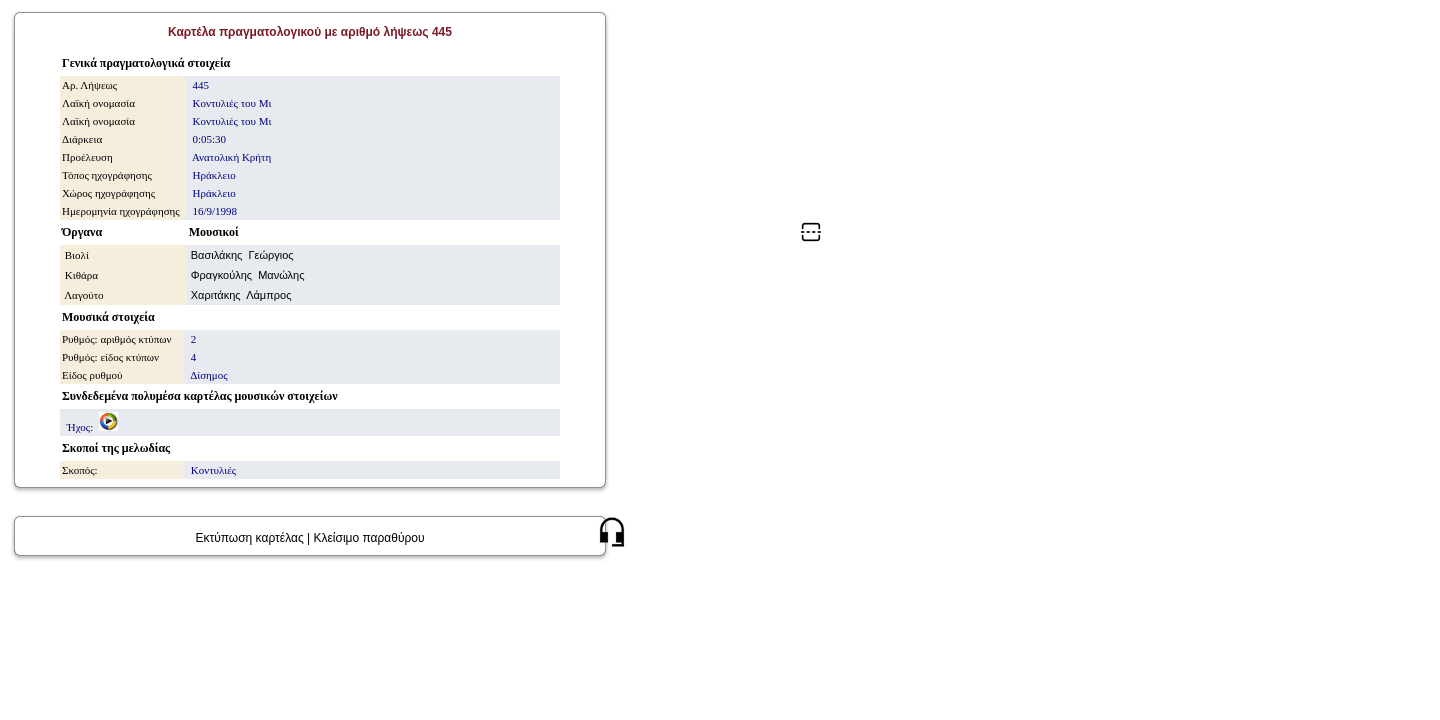  I want to click on flip image vertically, so click(811, 232).